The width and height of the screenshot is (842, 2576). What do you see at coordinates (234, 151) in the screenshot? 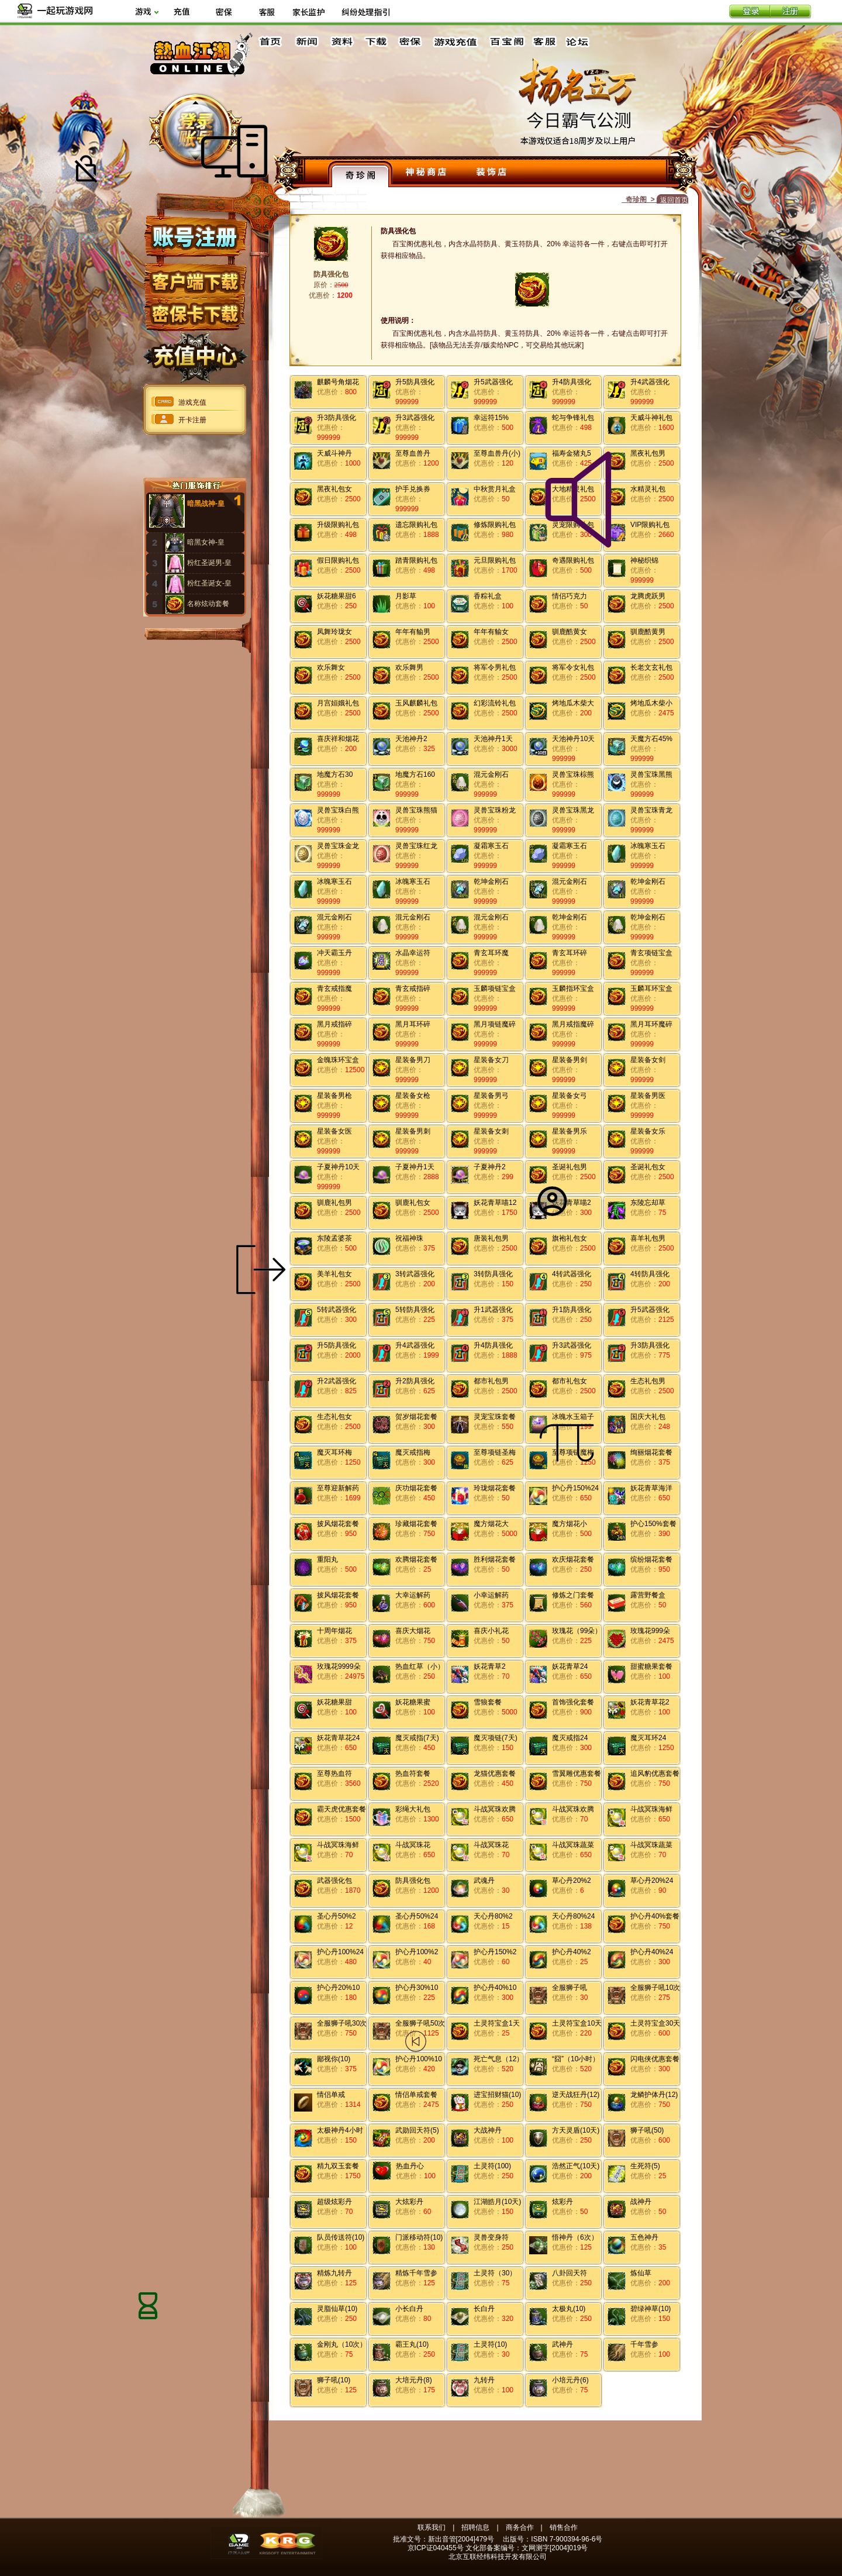
I see `access desktop or PC settings` at bounding box center [234, 151].